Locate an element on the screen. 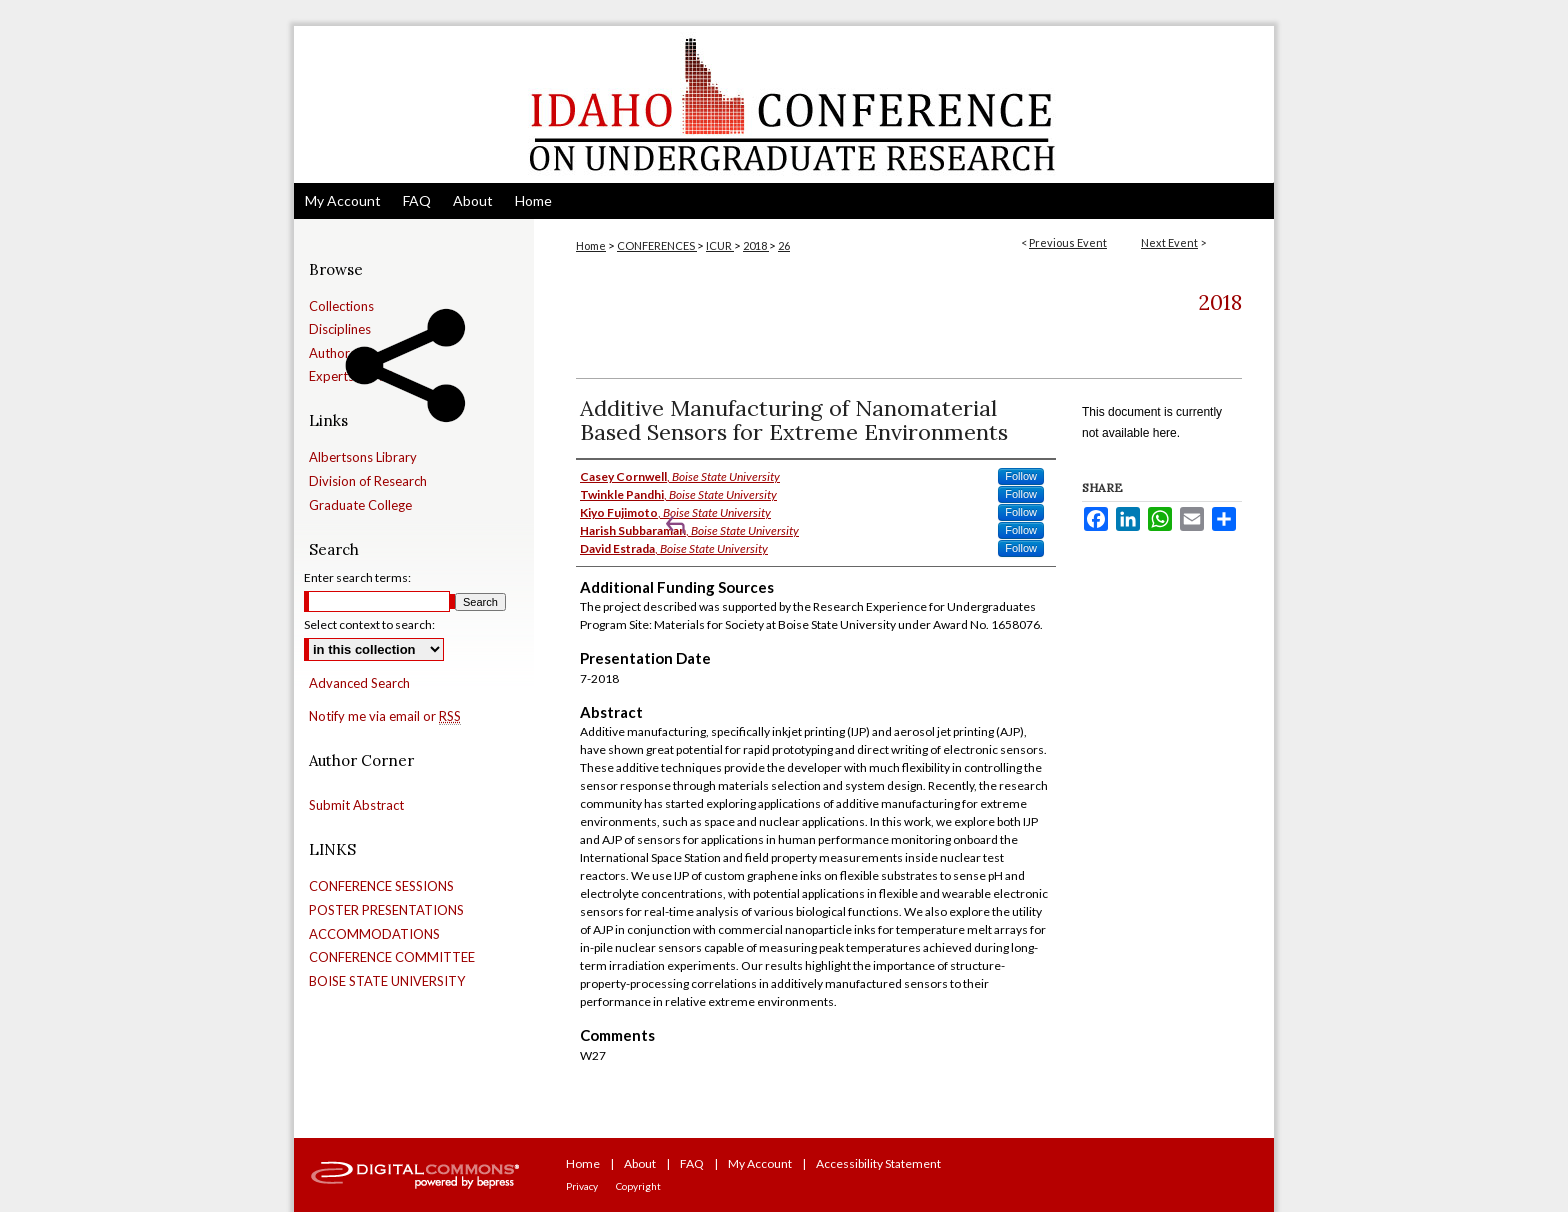  share content with others is located at coordinates (408, 365).